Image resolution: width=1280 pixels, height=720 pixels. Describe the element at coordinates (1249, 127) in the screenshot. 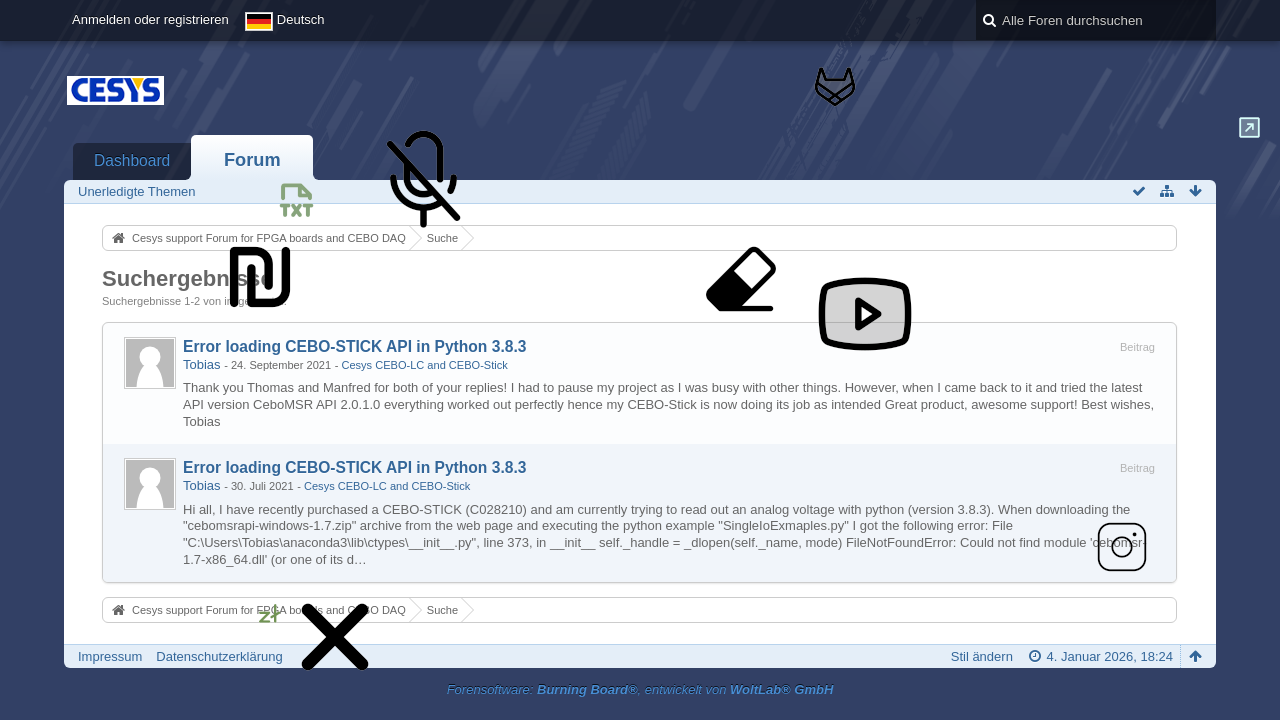

I see `open link in a new window` at that location.